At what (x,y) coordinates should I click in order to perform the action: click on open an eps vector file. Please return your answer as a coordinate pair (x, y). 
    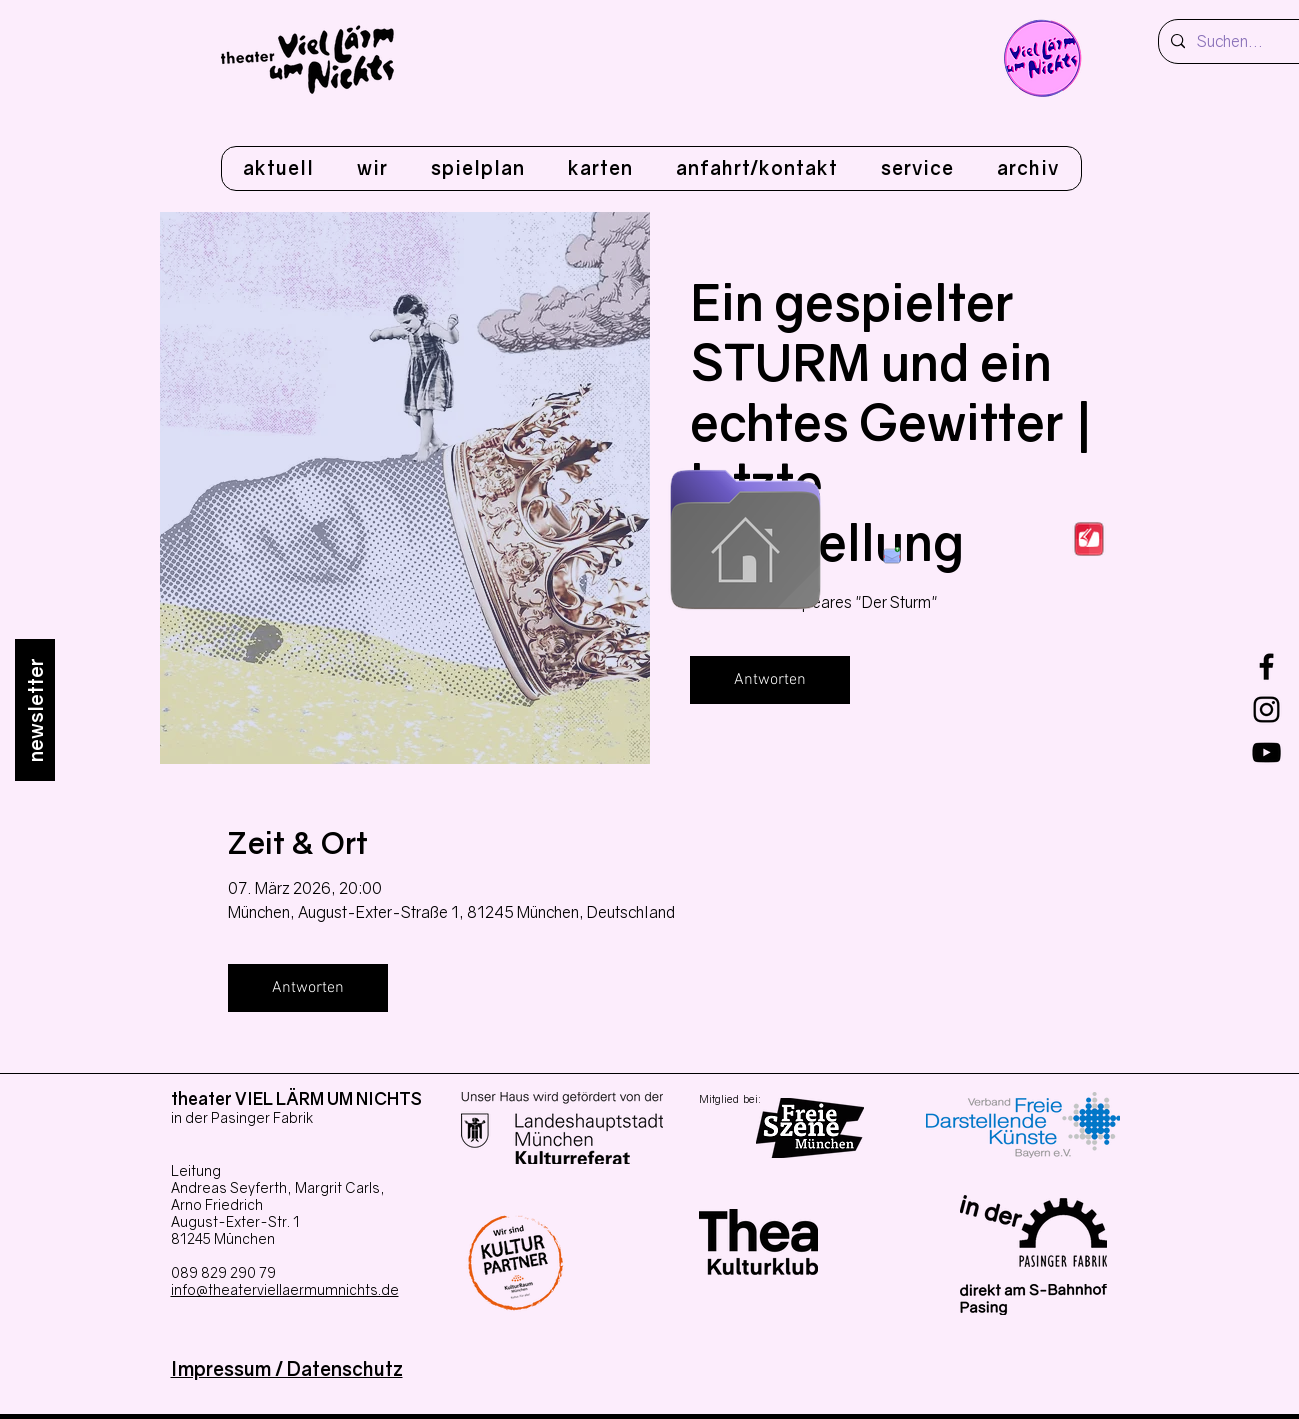
    Looking at the image, I should click on (1089, 539).